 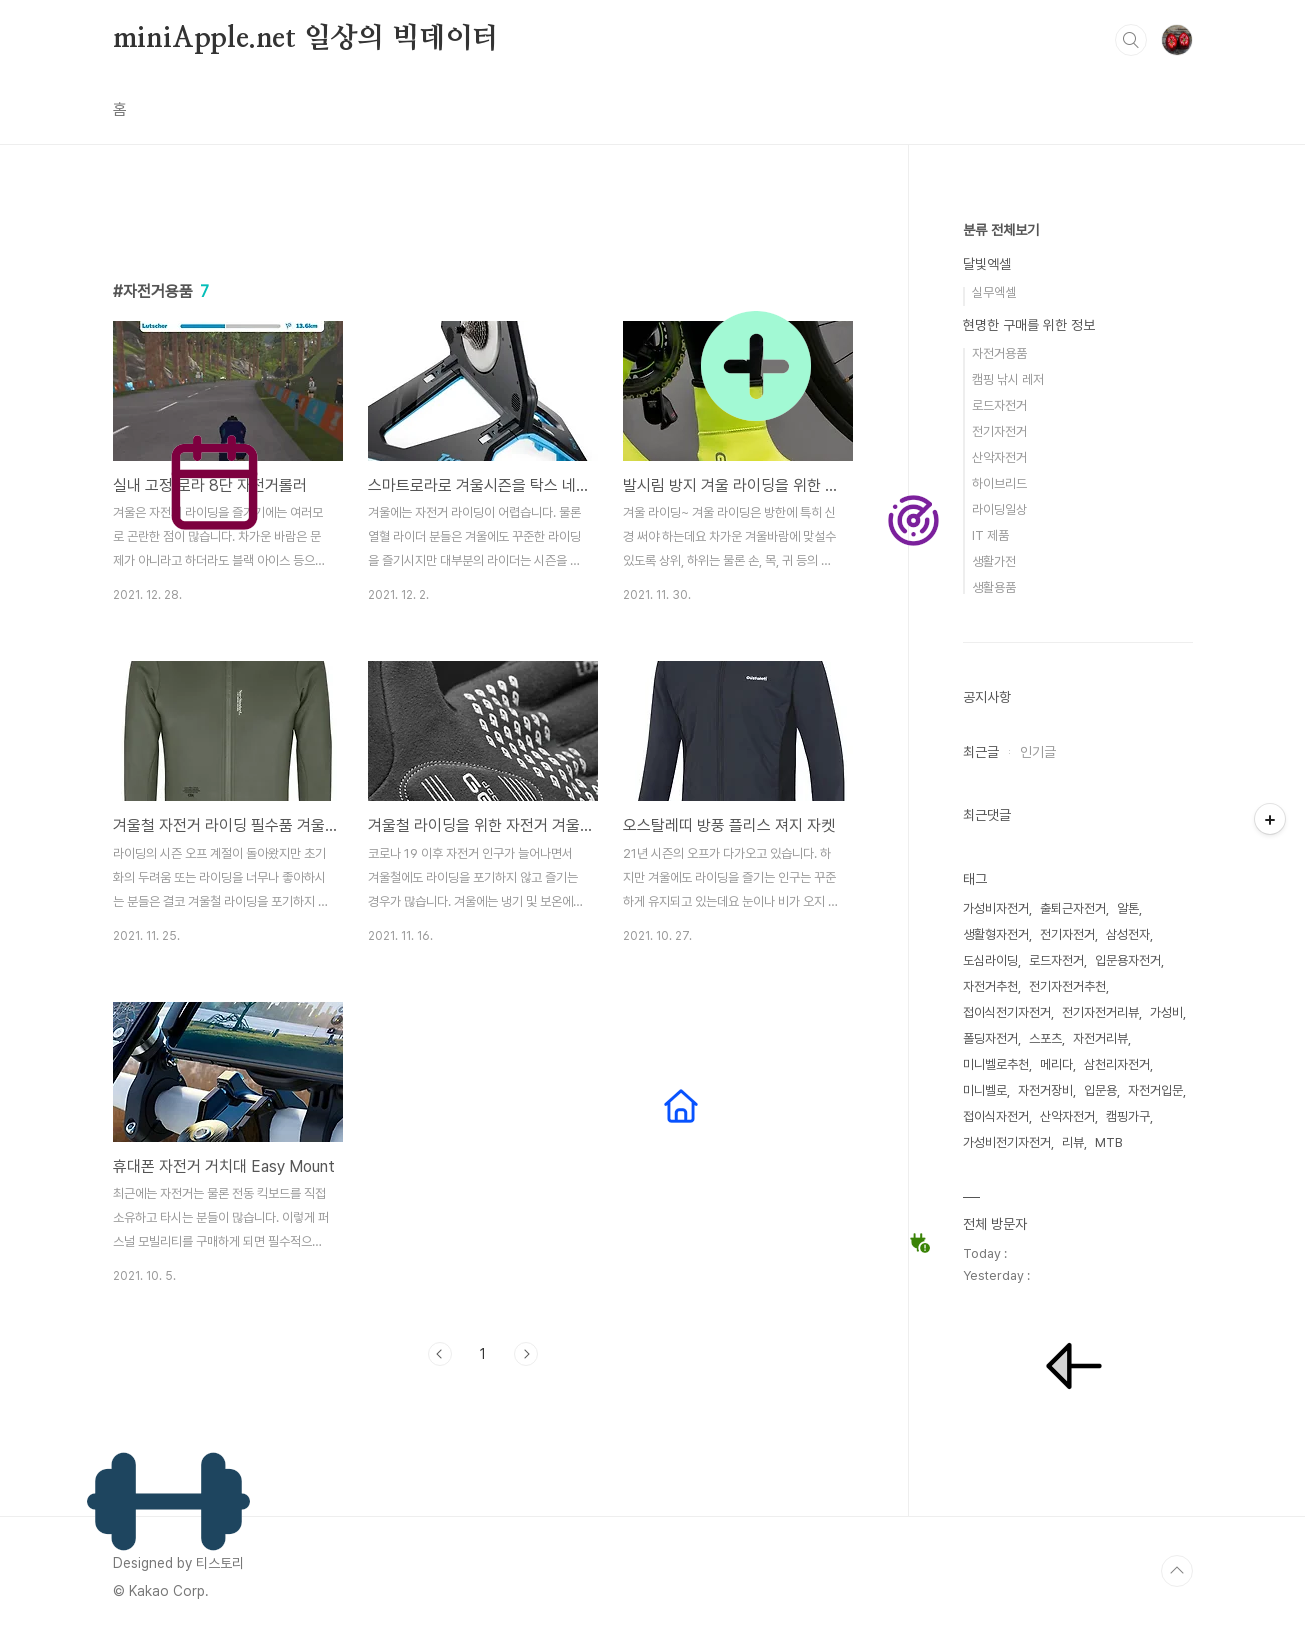 I want to click on access fitness or workout features, so click(x=168, y=1501).